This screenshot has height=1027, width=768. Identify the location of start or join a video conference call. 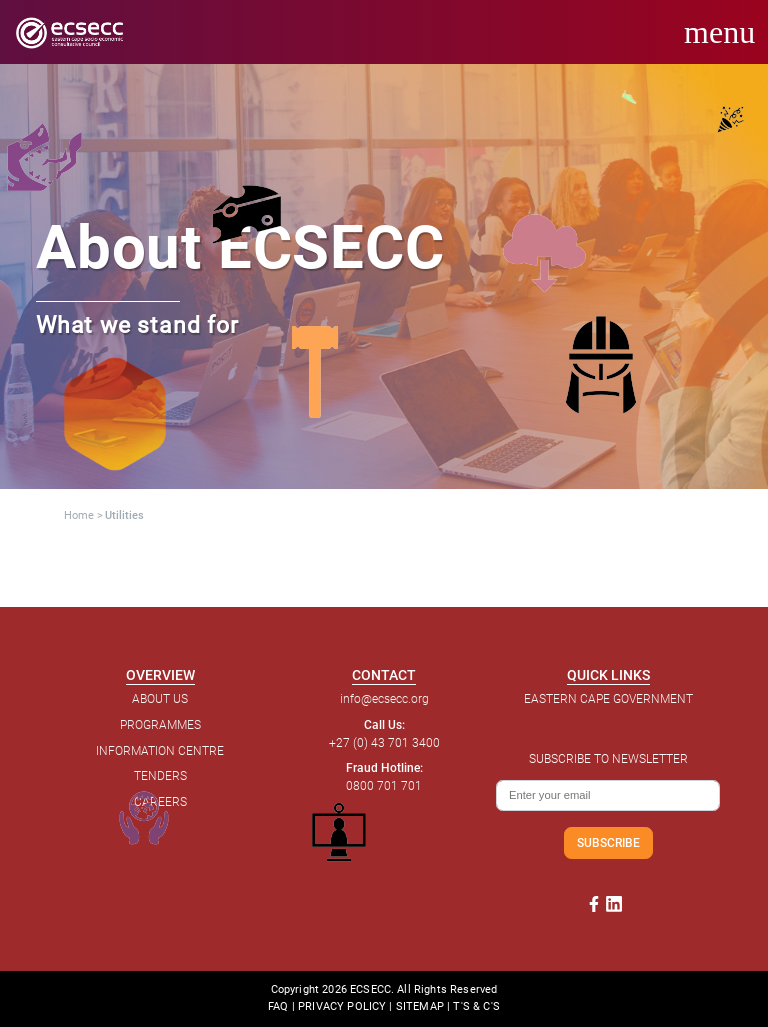
(339, 832).